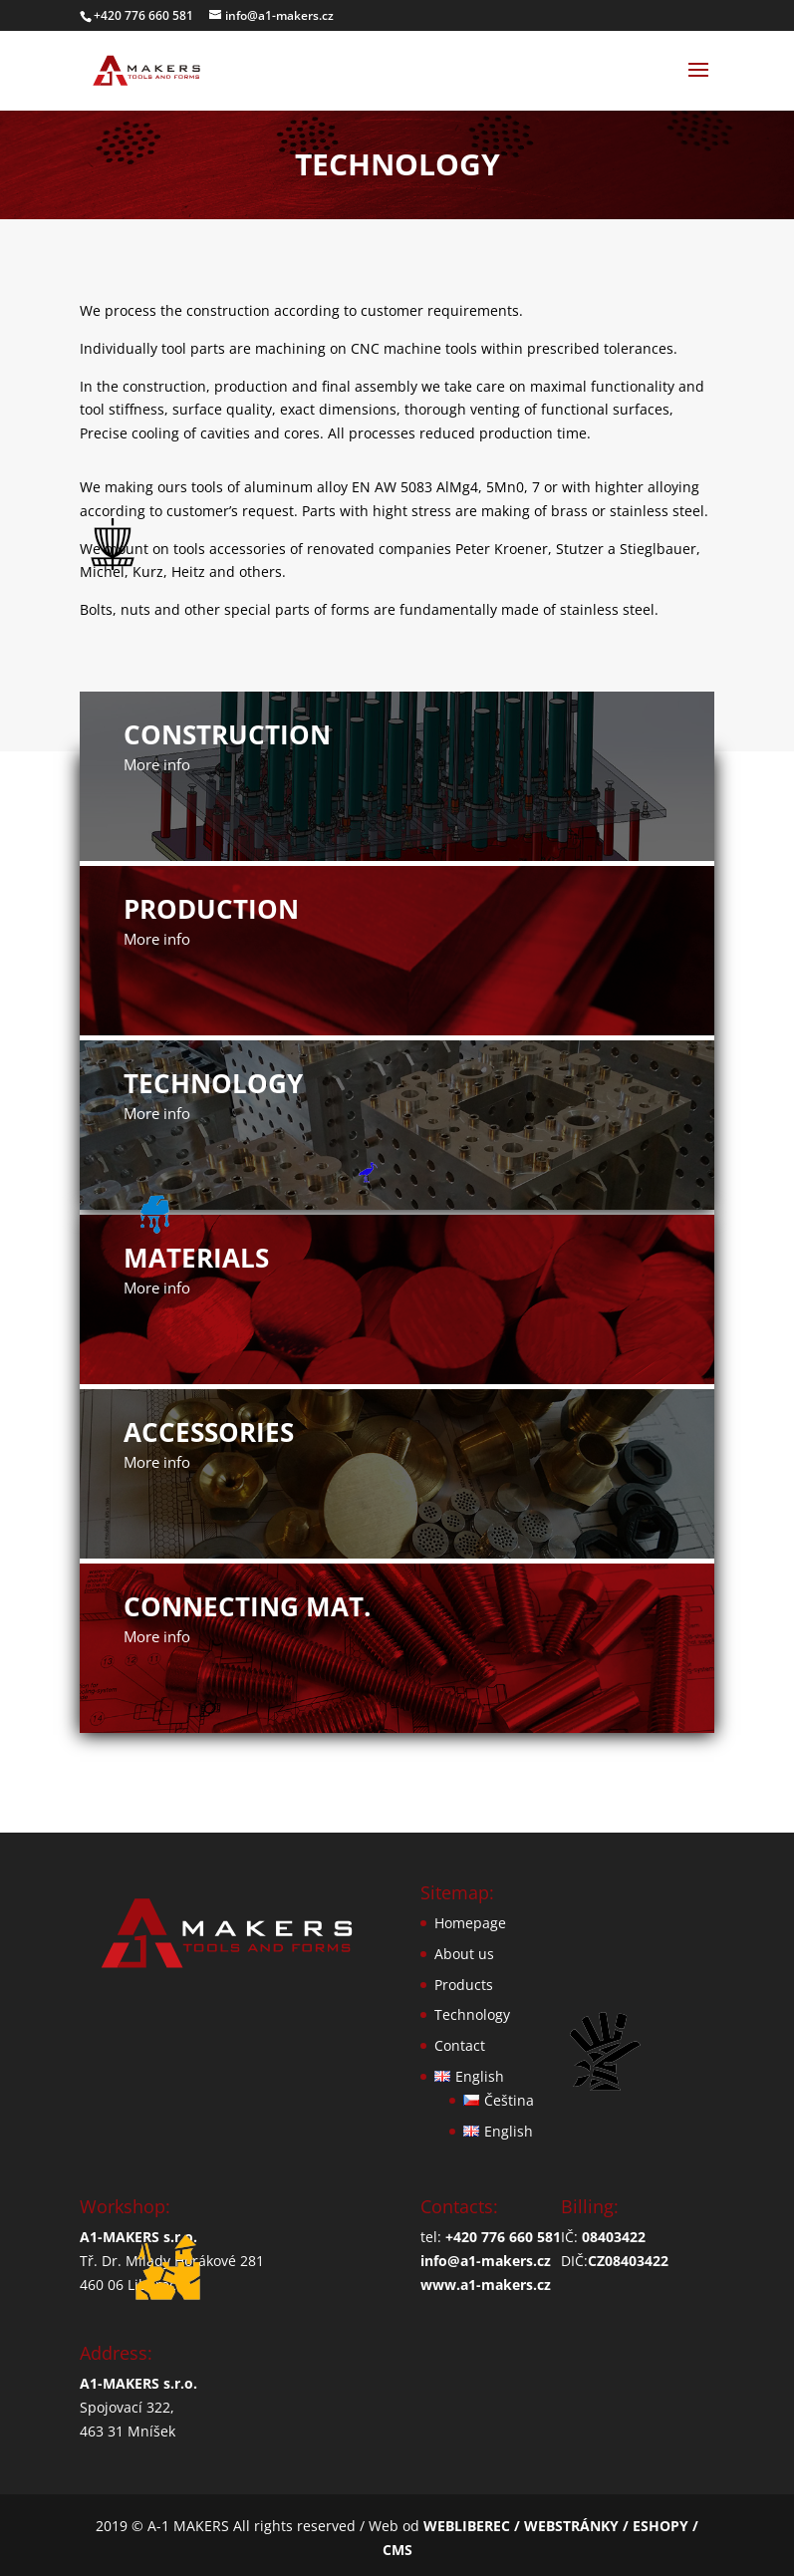 This screenshot has width=794, height=2576. What do you see at coordinates (605, 2051) in the screenshot?
I see `access first aid or injury reporting` at bounding box center [605, 2051].